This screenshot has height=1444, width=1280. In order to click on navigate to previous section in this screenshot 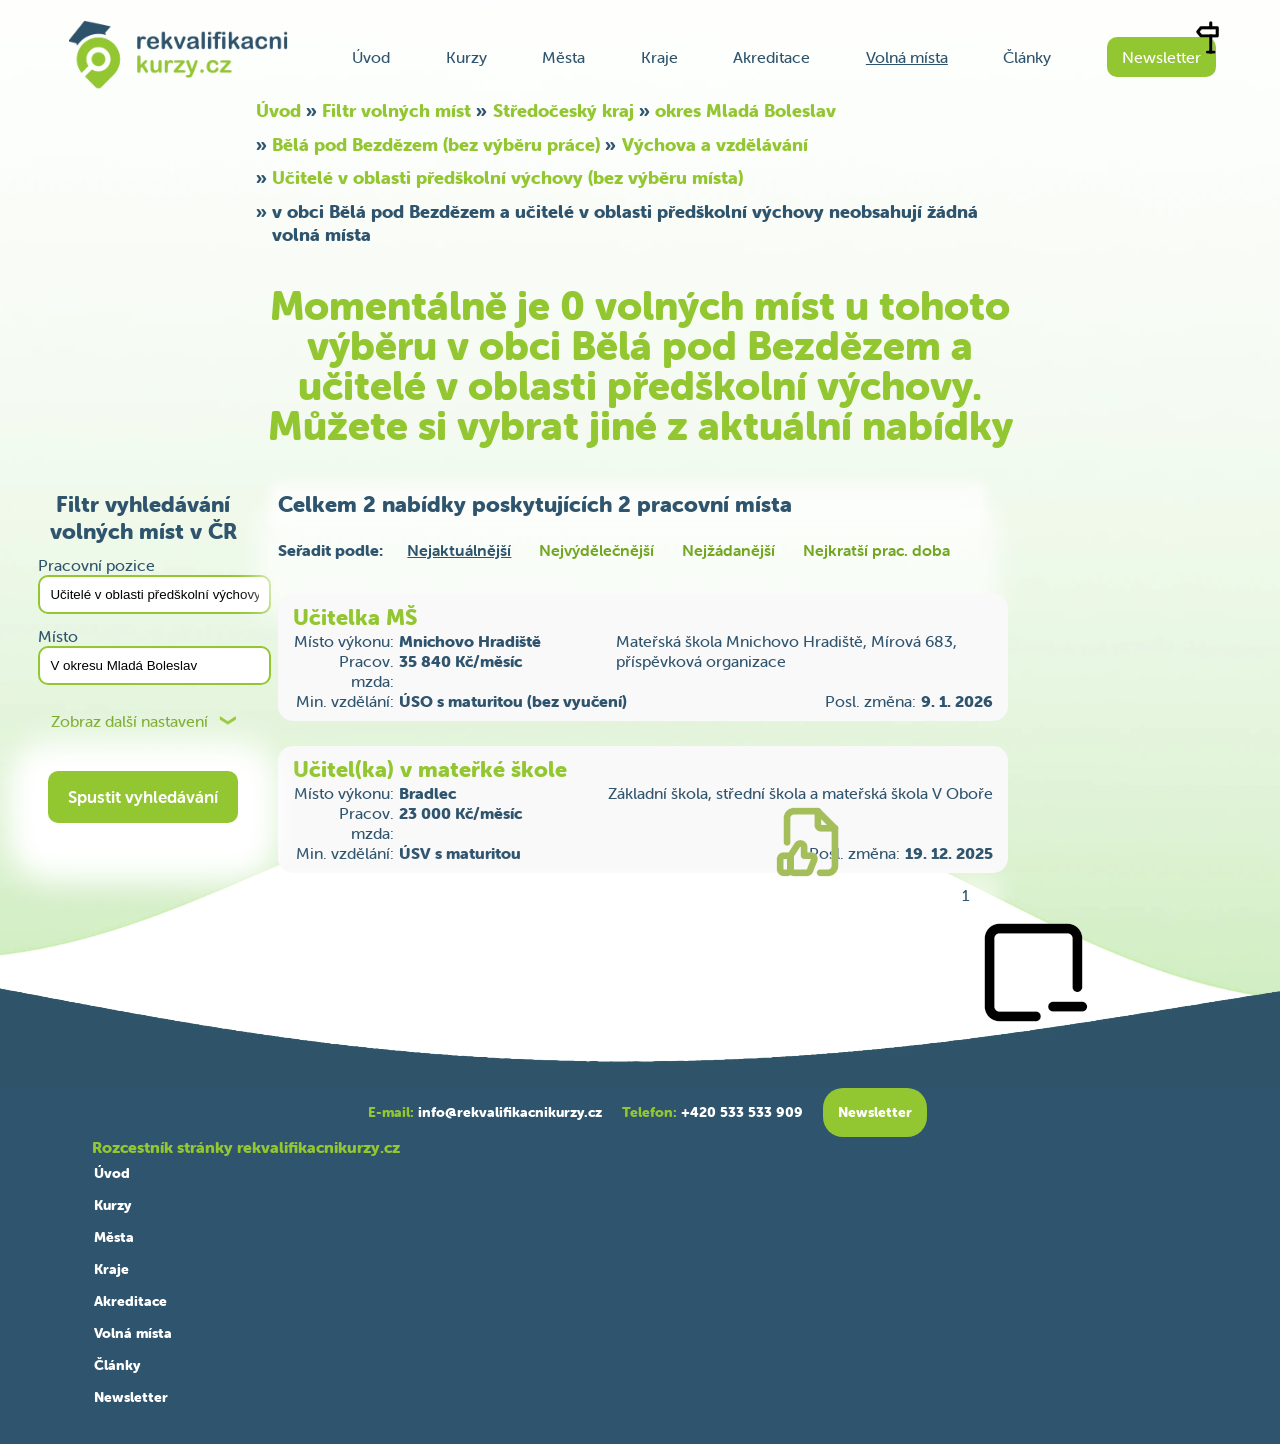, I will do `click(1207, 37)`.